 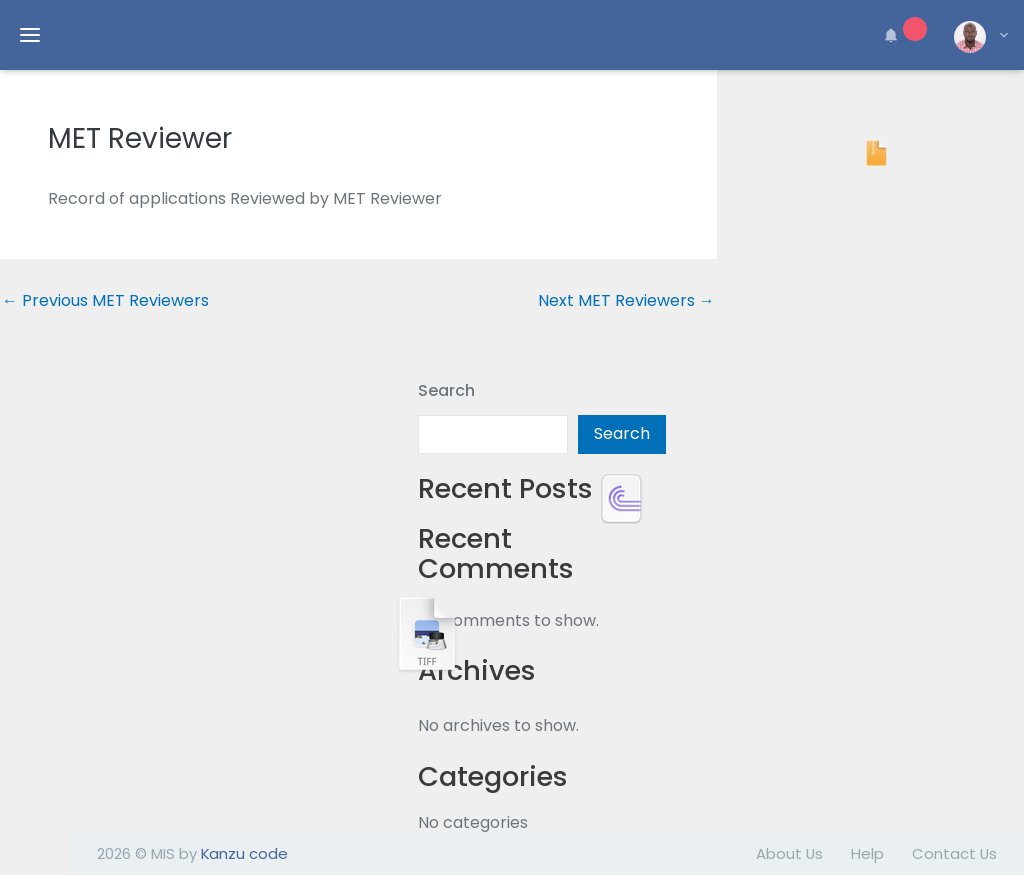 What do you see at coordinates (876, 153) in the screenshot?
I see `a compressed zip file` at bounding box center [876, 153].